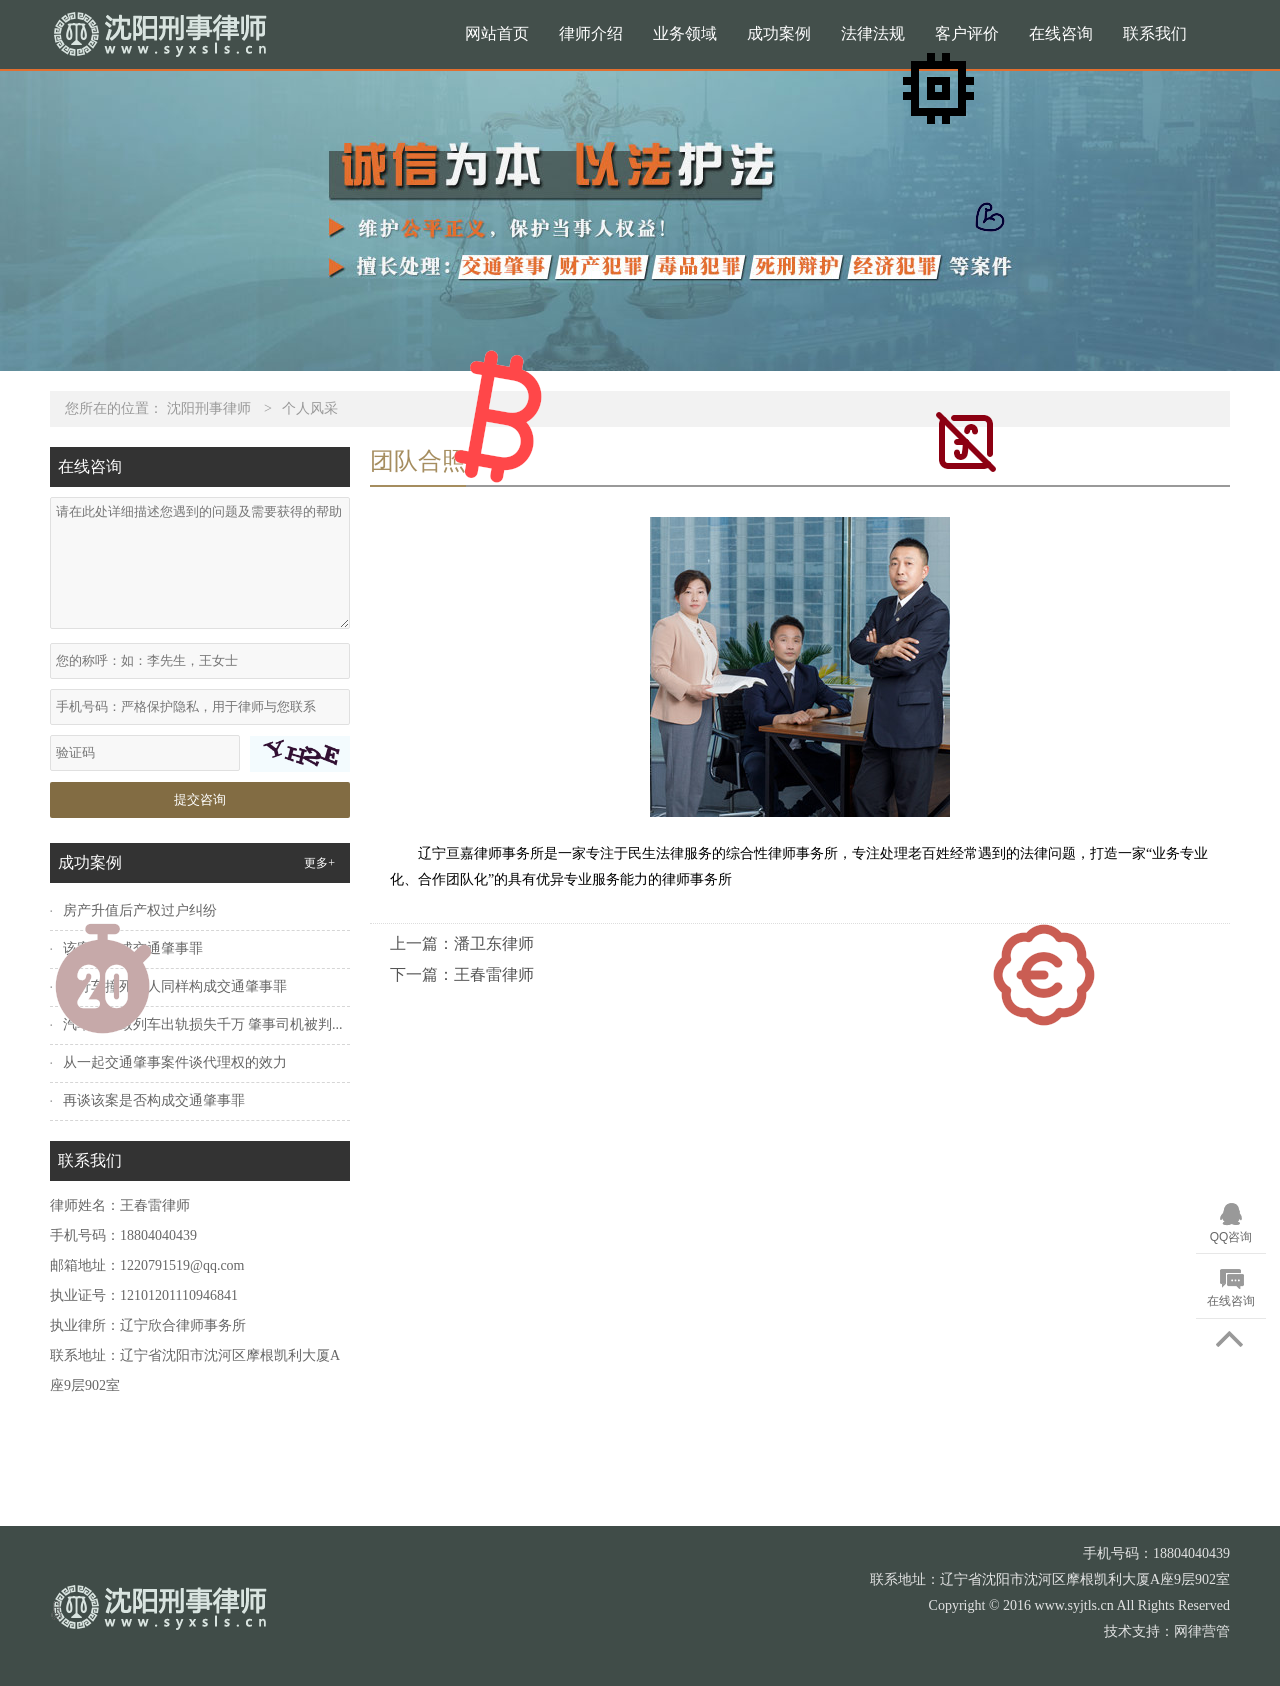  Describe the element at coordinates (938, 88) in the screenshot. I see `view device memory or RAM usage` at that location.